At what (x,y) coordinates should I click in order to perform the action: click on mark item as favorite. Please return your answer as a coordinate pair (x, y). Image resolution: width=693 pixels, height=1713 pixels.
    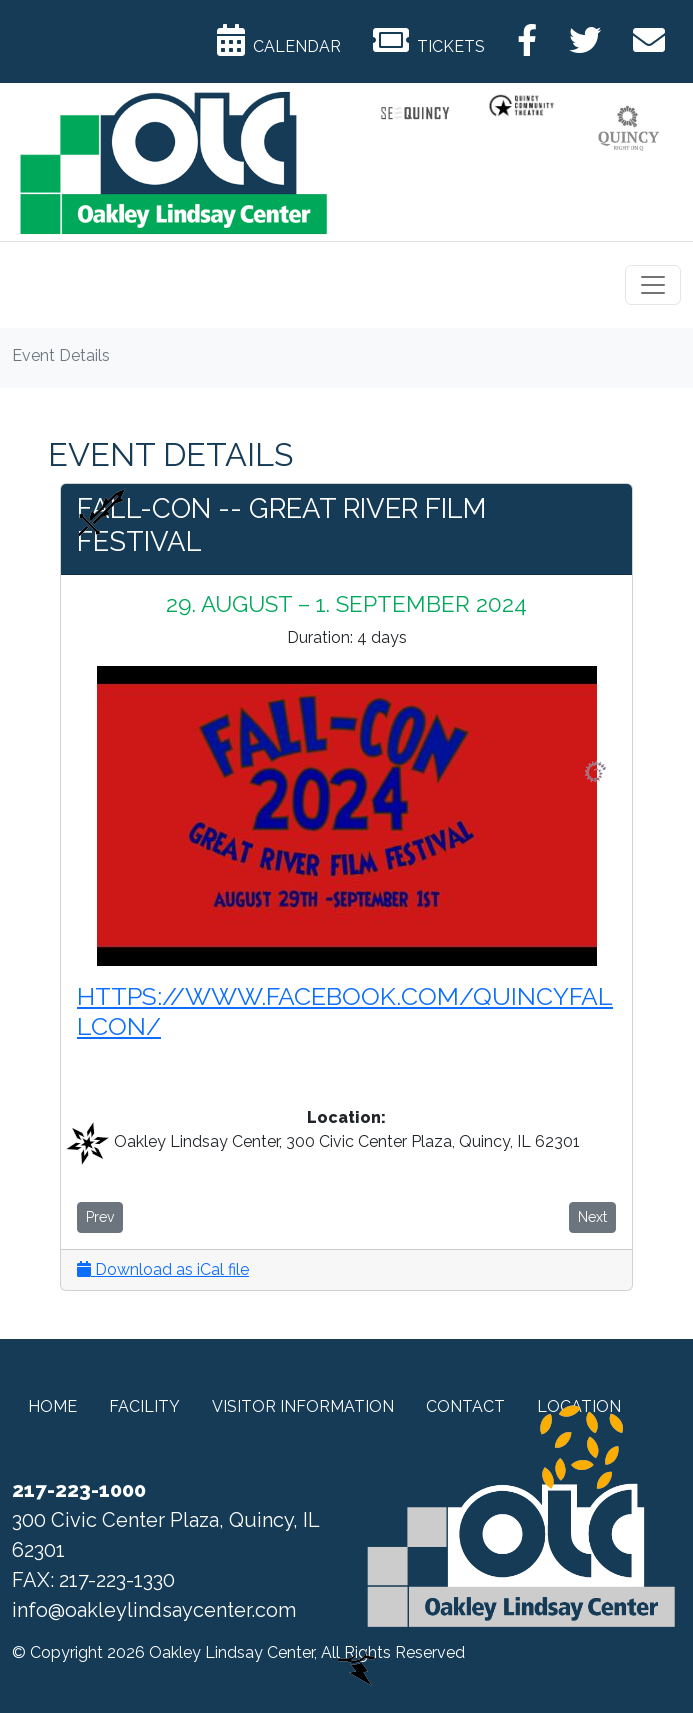
    Looking at the image, I should click on (87, 1143).